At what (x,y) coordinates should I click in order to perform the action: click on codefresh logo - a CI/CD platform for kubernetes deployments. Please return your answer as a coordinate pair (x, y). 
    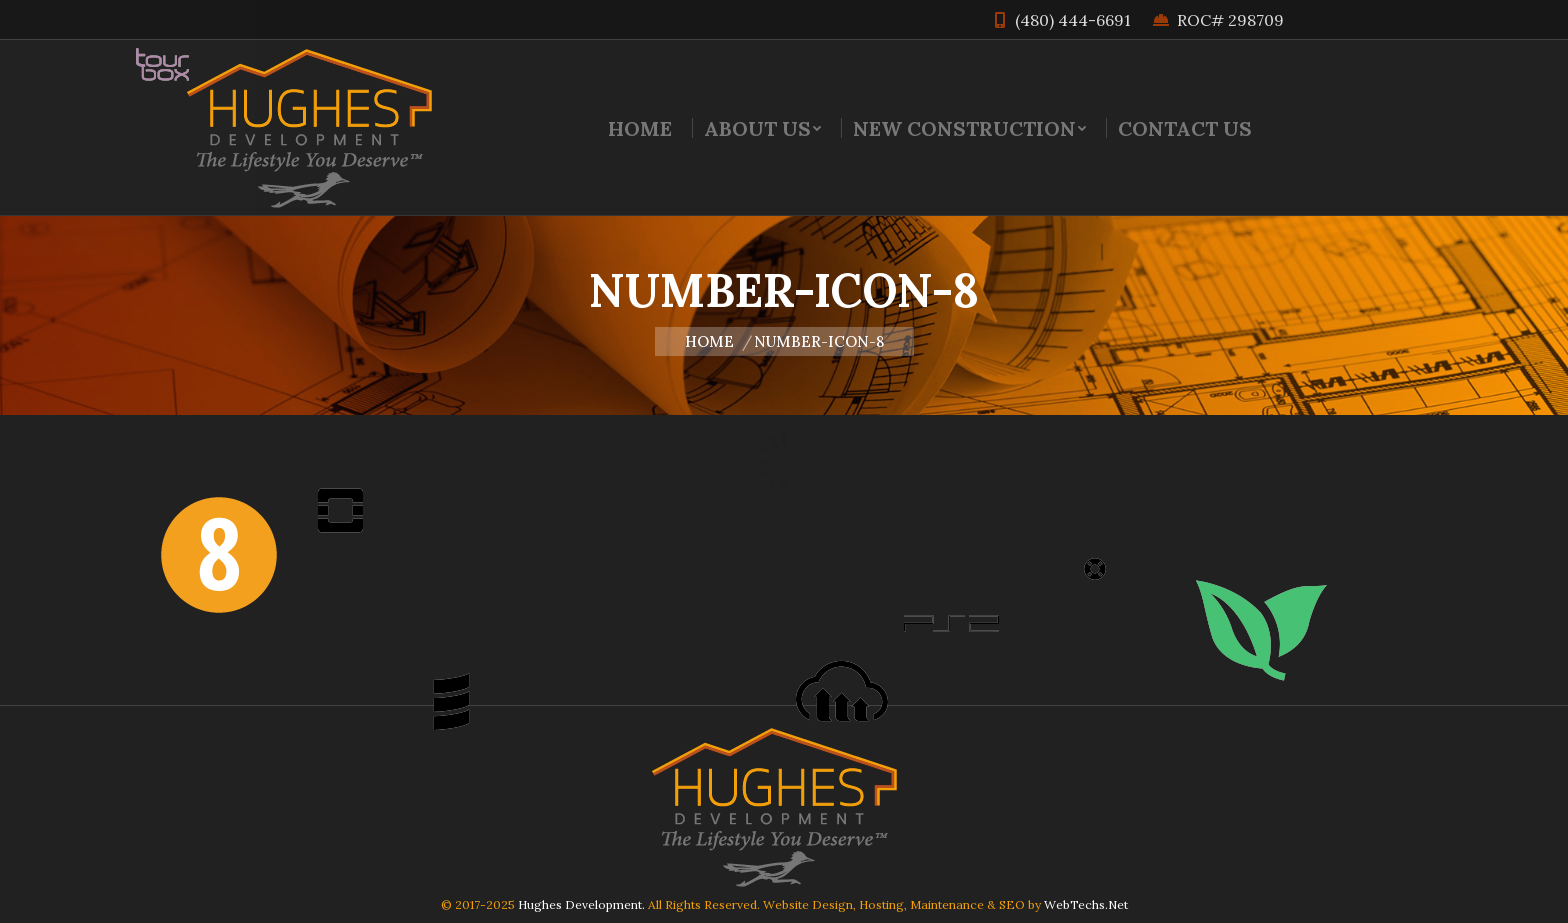
    Looking at the image, I should click on (1261, 630).